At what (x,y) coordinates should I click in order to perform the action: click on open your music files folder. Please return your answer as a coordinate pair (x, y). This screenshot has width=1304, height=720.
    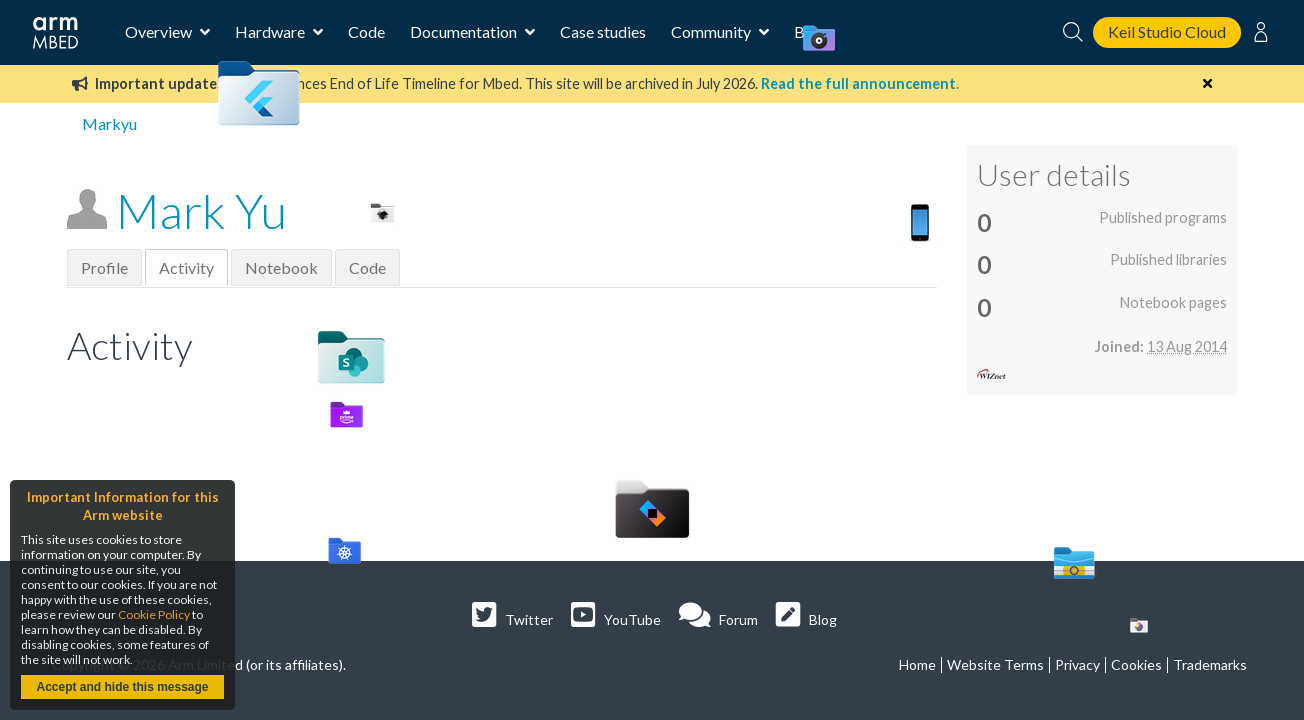
    Looking at the image, I should click on (819, 39).